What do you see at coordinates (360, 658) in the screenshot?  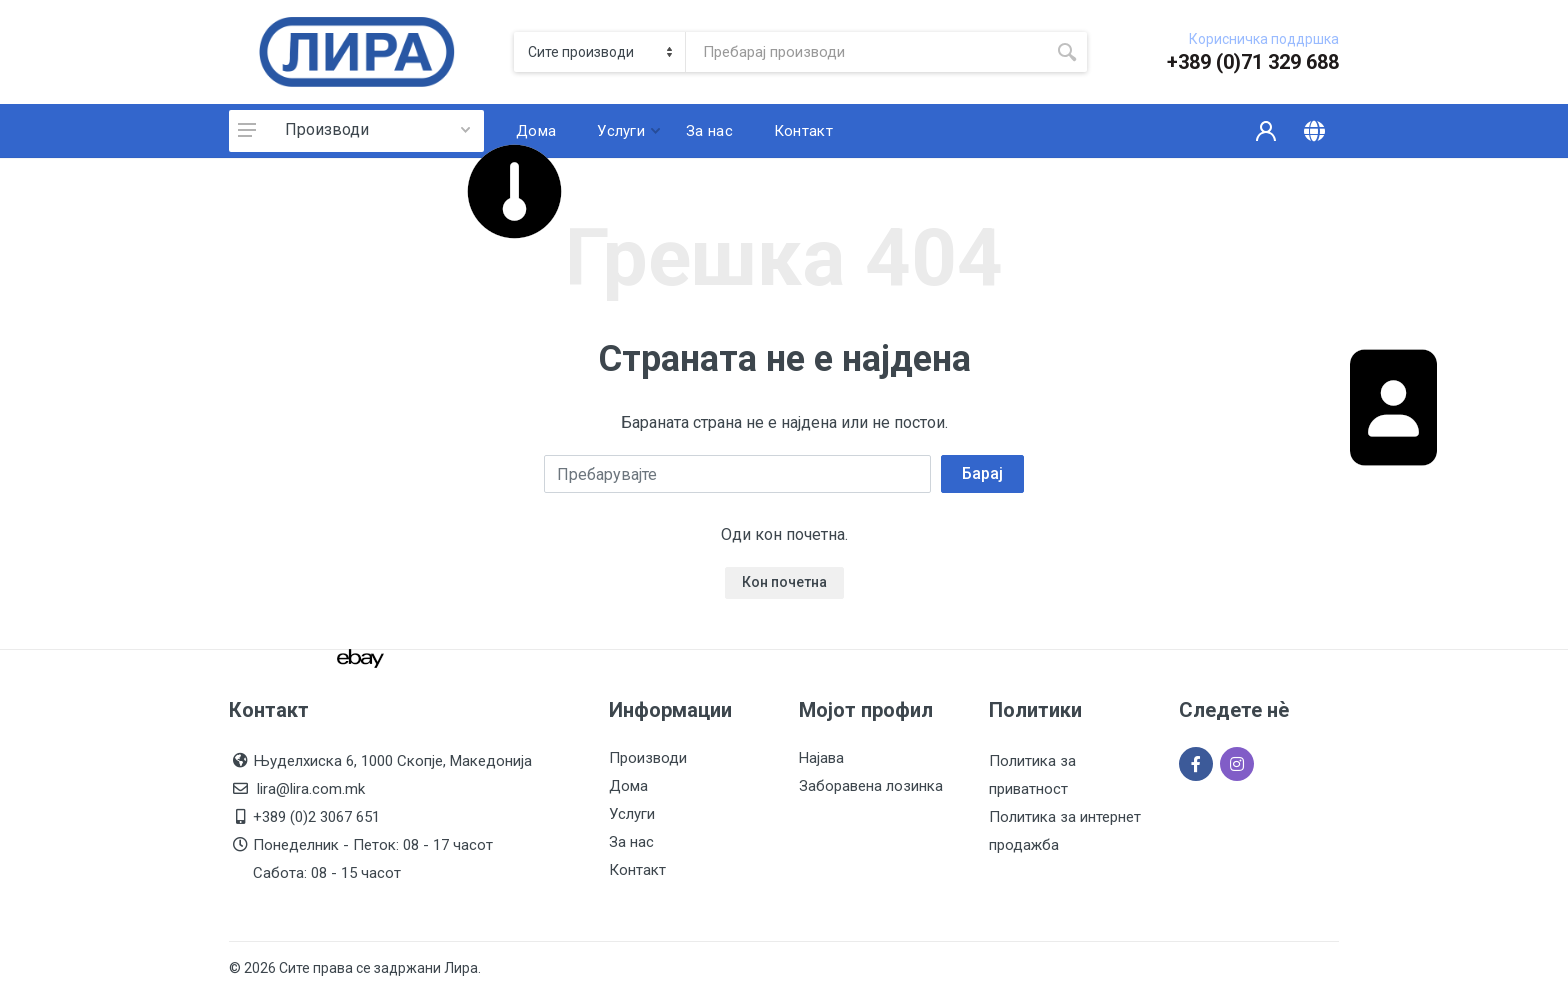 I see `open the eBay app` at bounding box center [360, 658].